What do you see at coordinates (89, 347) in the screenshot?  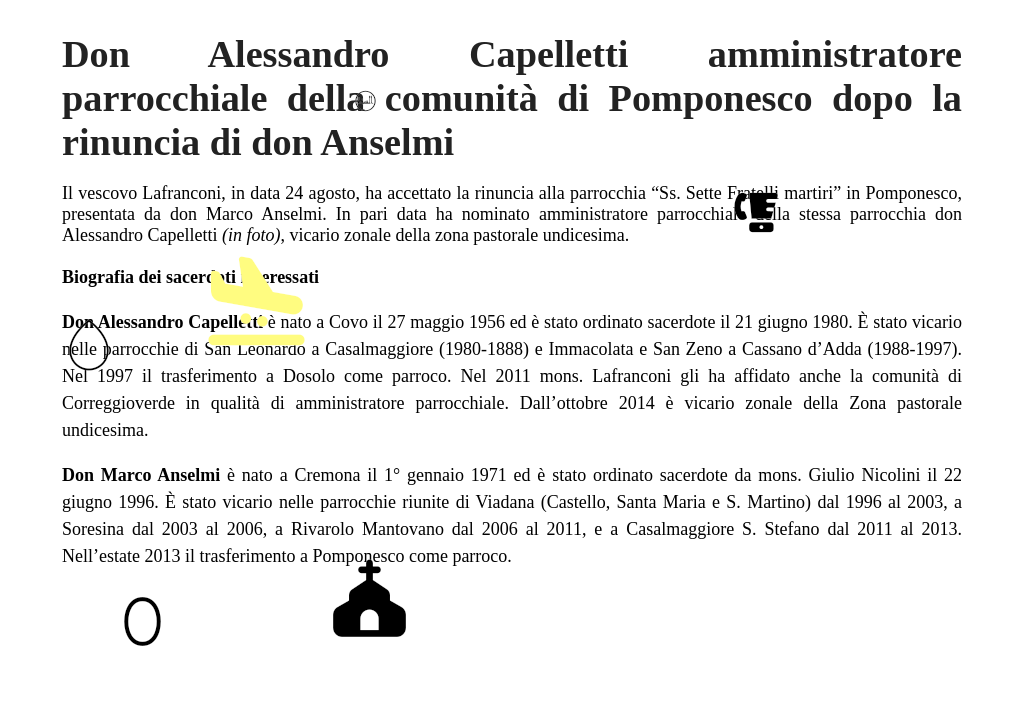 I see `indicates water or liquid content` at bounding box center [89, 347].